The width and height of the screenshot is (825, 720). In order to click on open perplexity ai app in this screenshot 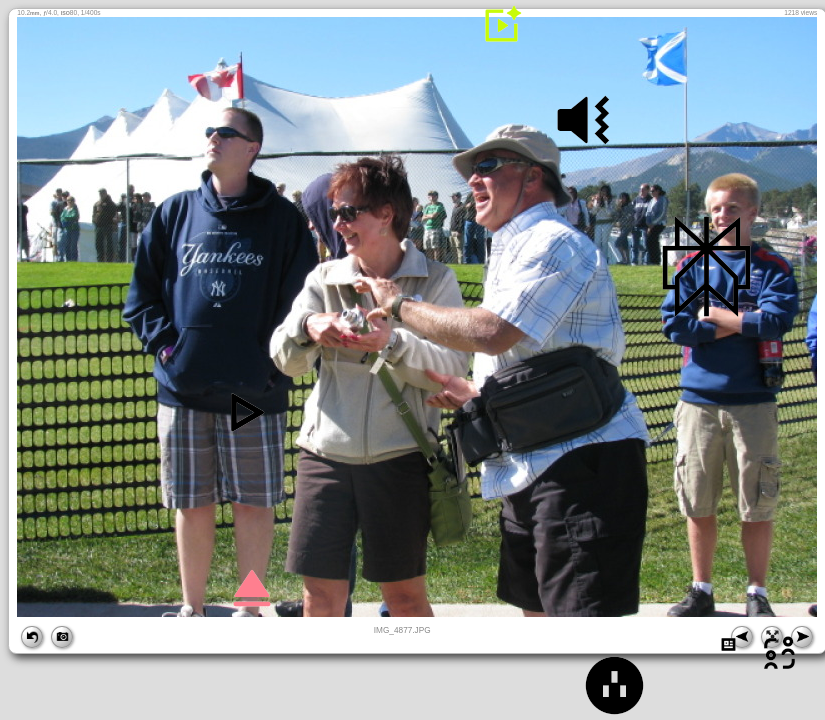, I will do `click(706, 266)`.